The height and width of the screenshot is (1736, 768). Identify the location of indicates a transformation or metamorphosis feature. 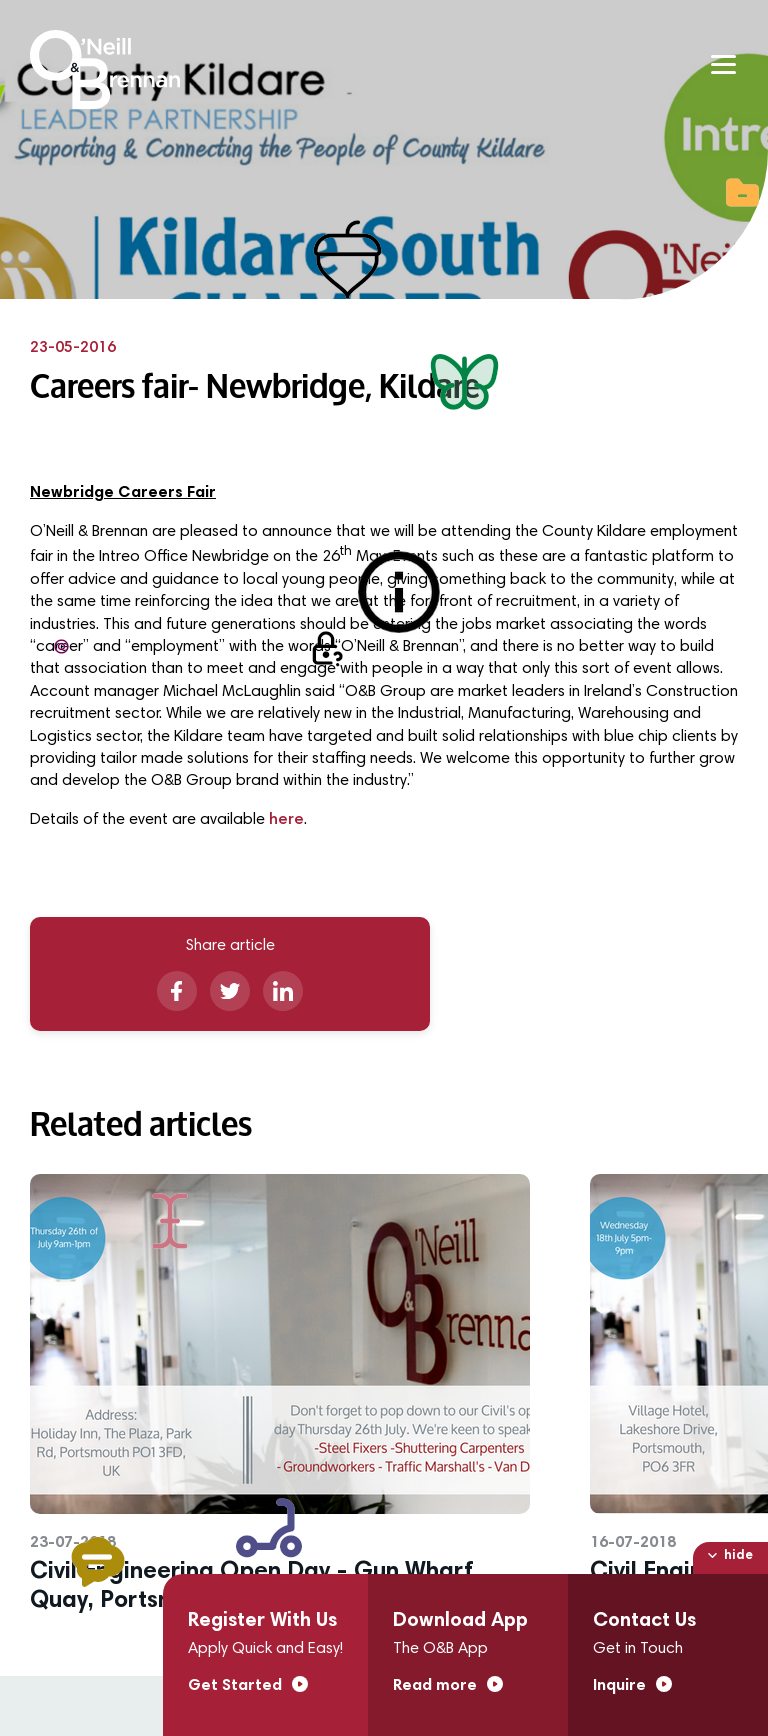
(464, 380).